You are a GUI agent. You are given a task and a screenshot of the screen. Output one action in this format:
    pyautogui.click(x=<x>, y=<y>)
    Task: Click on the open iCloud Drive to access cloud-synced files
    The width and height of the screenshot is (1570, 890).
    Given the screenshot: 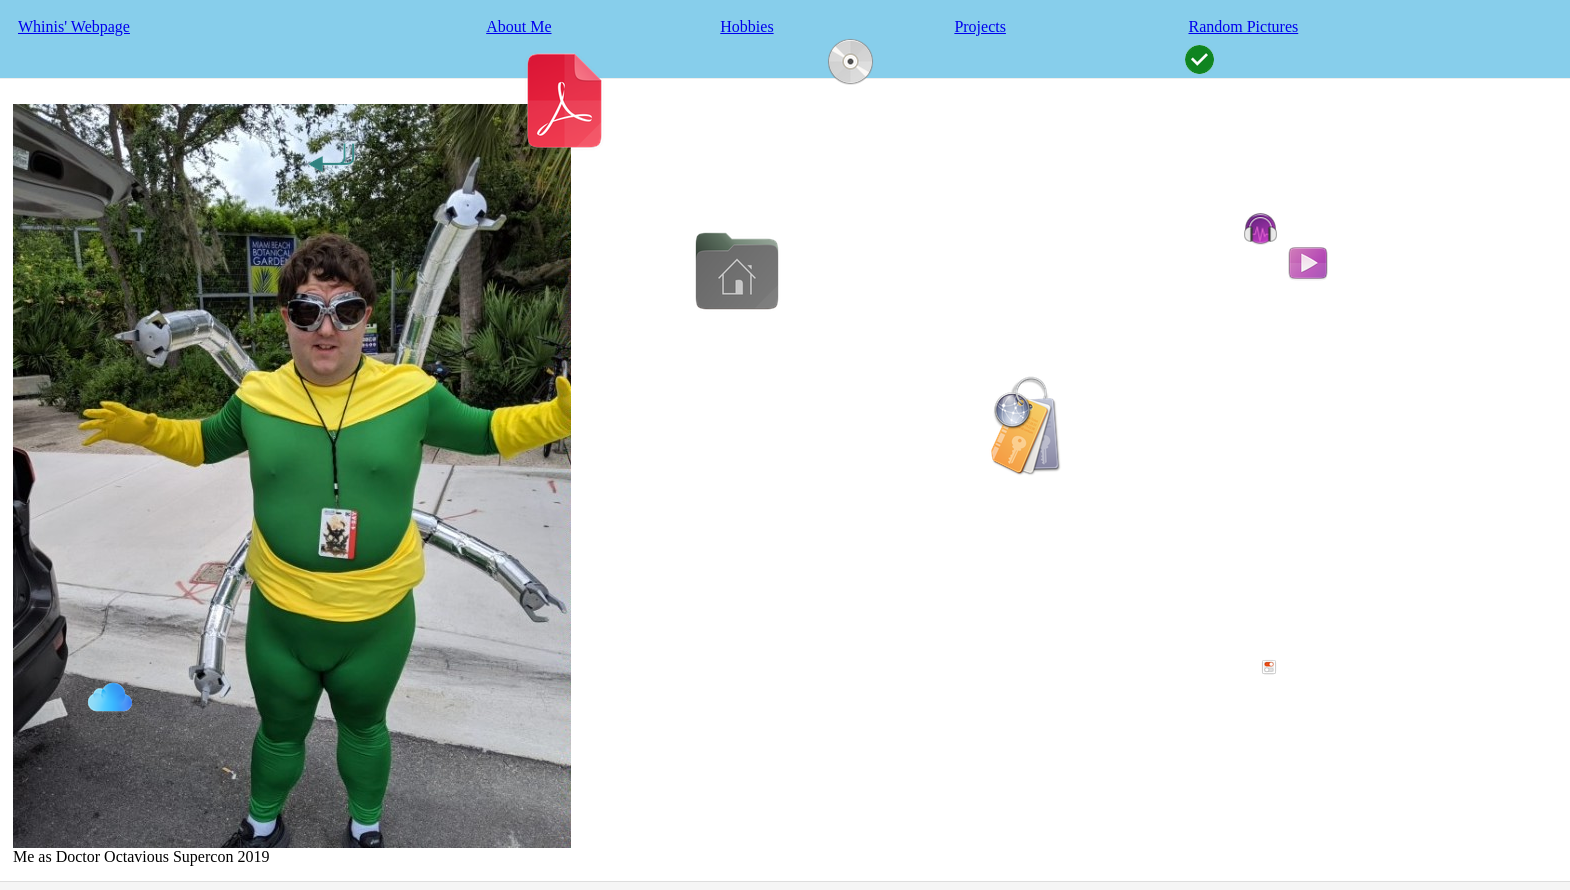 What is the action you would take?
    pyautogui.click(x=110, y=697)
    